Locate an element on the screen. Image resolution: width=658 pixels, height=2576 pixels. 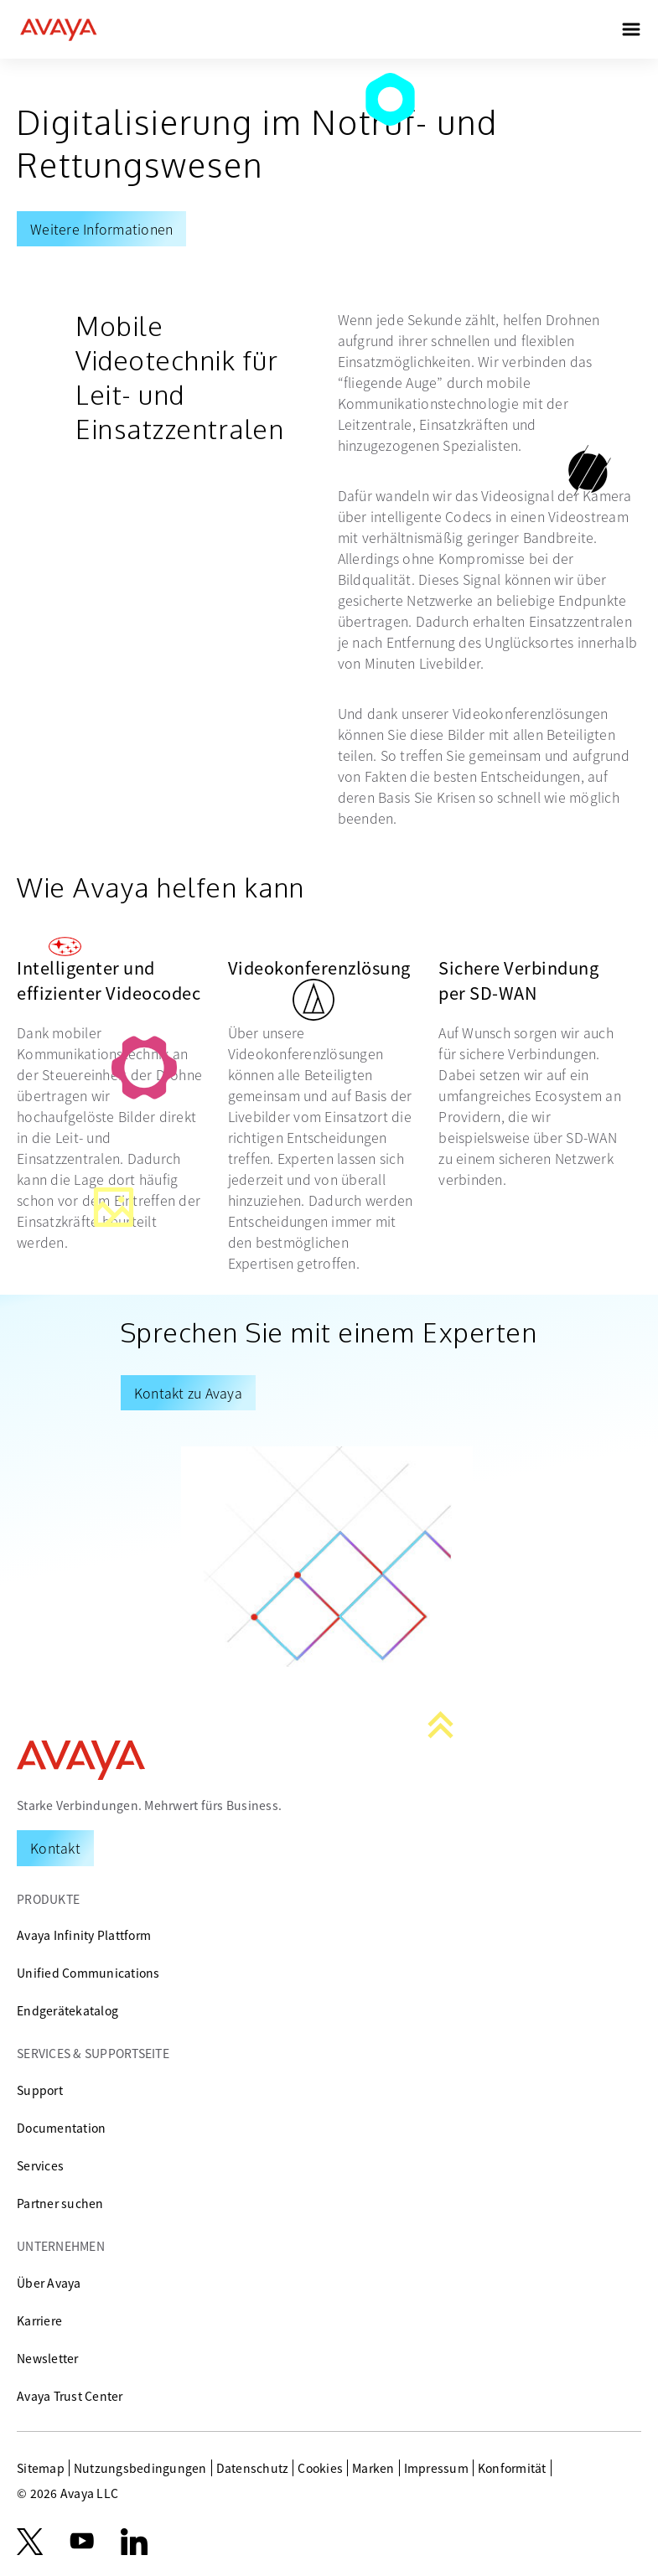
view image or photo is located at coordinates (113, 1207).